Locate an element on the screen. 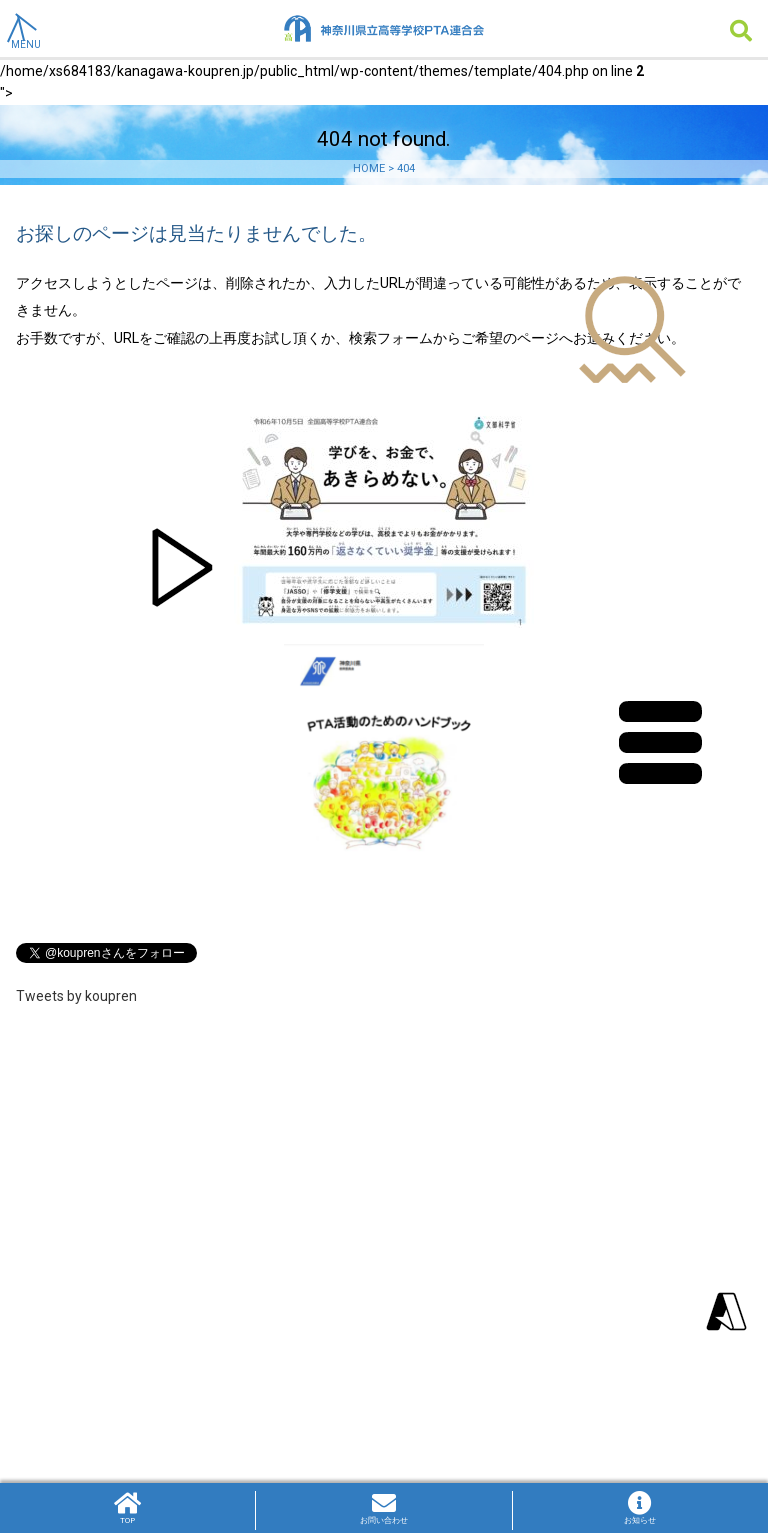 The height and width of the screenshot is (1533, 768). start or resume playback is located at coordinates (183, 565).